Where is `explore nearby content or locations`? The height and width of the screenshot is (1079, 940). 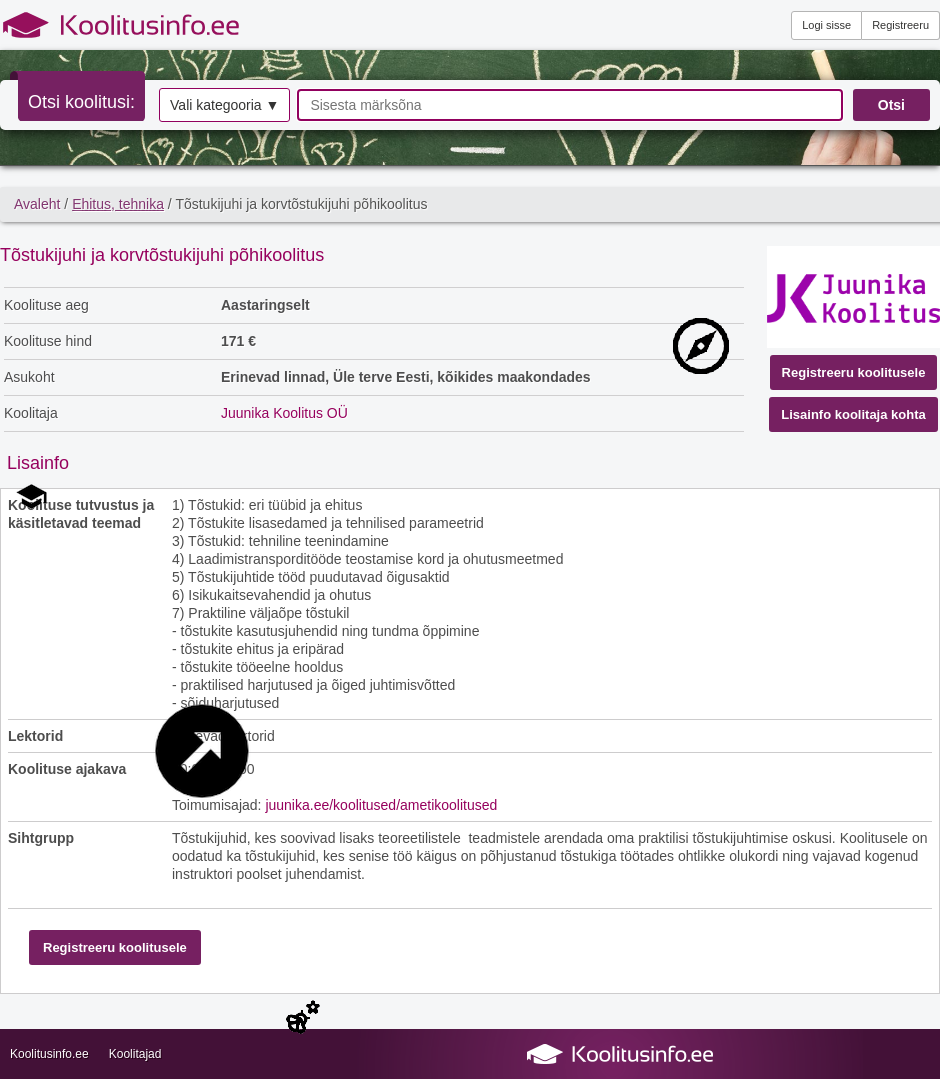
explore nearby content or locations is located at coordinates (701, 346).